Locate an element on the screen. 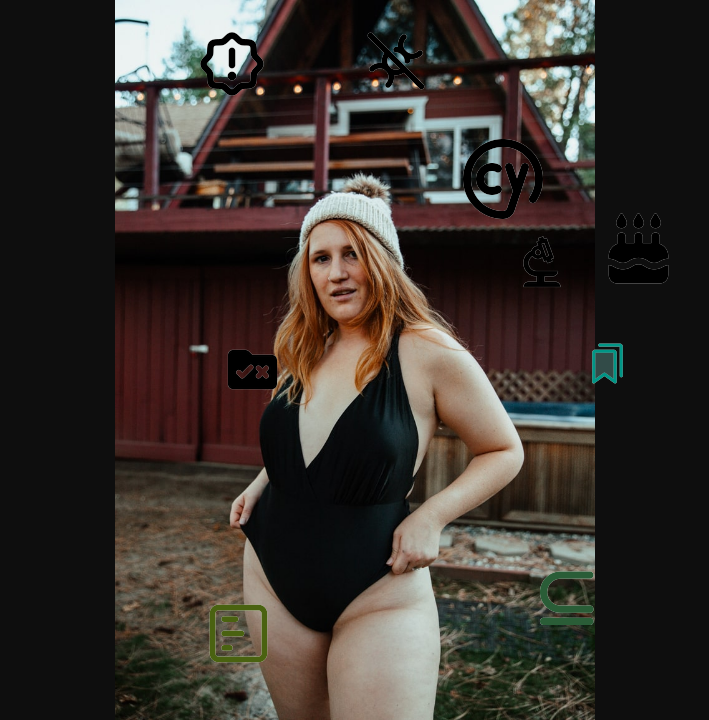 This screenshot has height=720, width=709. access biotech or laboratory features is located at coordinates (542, 263).